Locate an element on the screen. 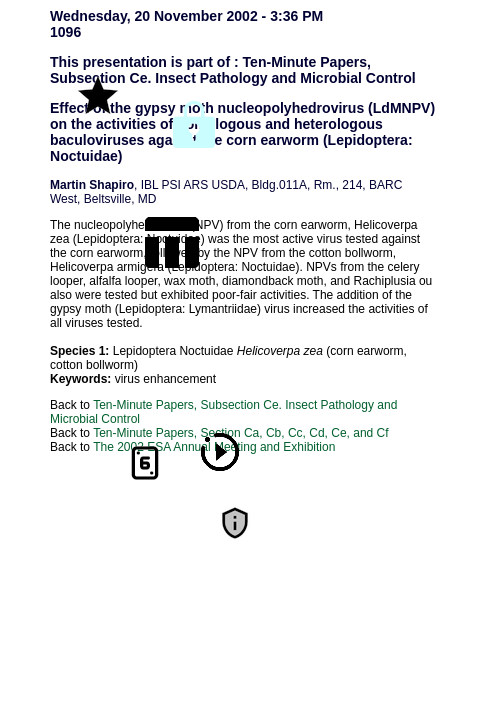 This screenshot has height=720, width=486. view data in table format is located at coordinates (170, 242).